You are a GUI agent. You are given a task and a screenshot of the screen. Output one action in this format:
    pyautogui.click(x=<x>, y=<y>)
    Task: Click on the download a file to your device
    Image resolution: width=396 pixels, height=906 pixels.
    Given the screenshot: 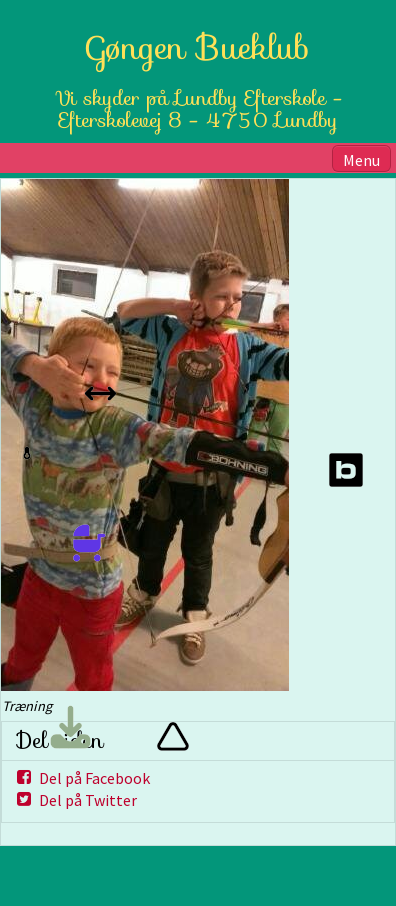 What is the action you would take?
    pyautogui.click(x=70, y=728)
    